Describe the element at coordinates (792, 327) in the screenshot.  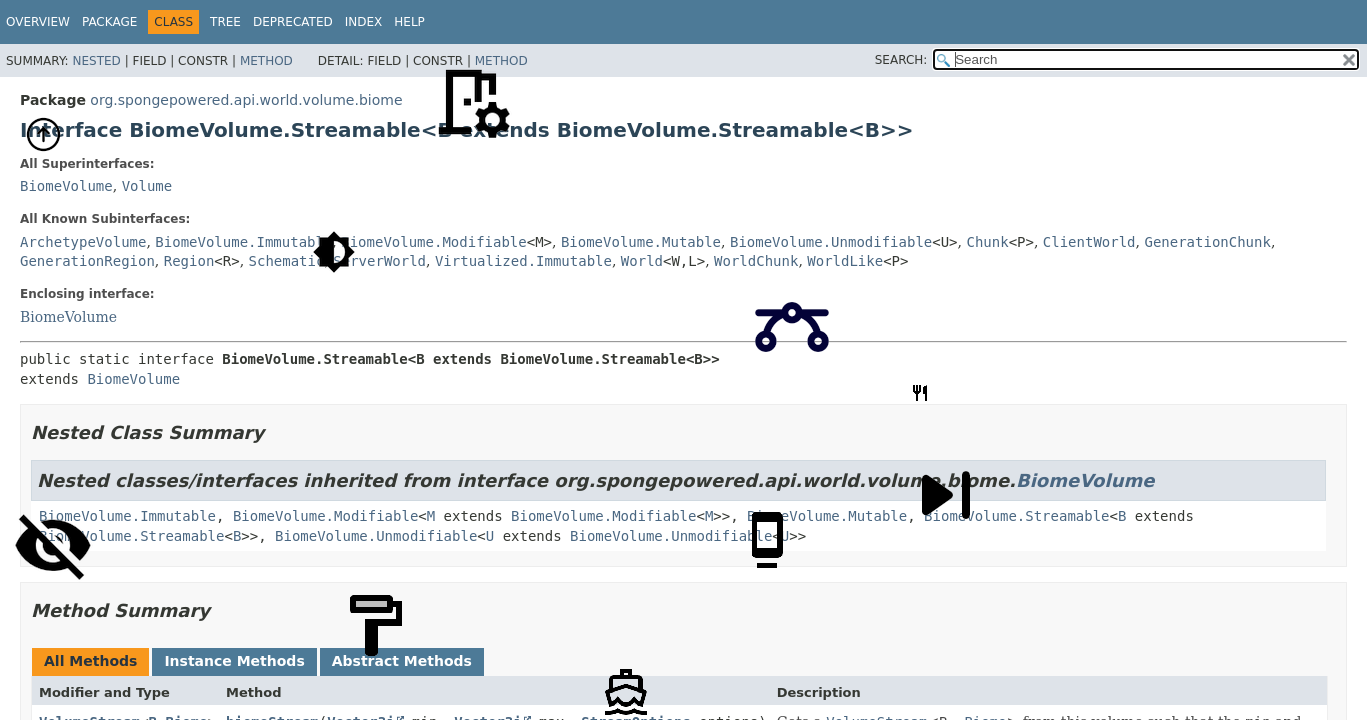
I see `edit vector path or bezier curve` at that location.